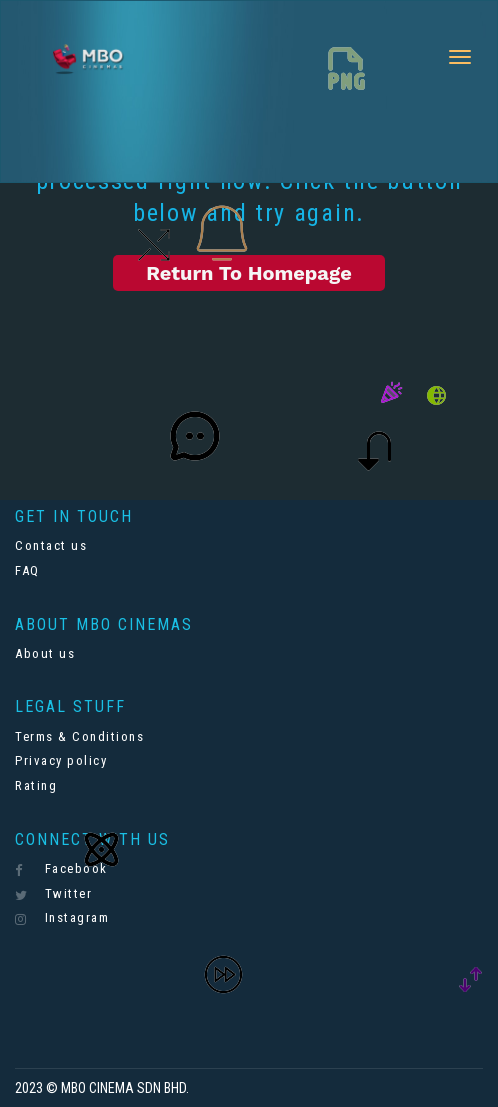  I want to click on access science or chemistry features, so click(101, 849).